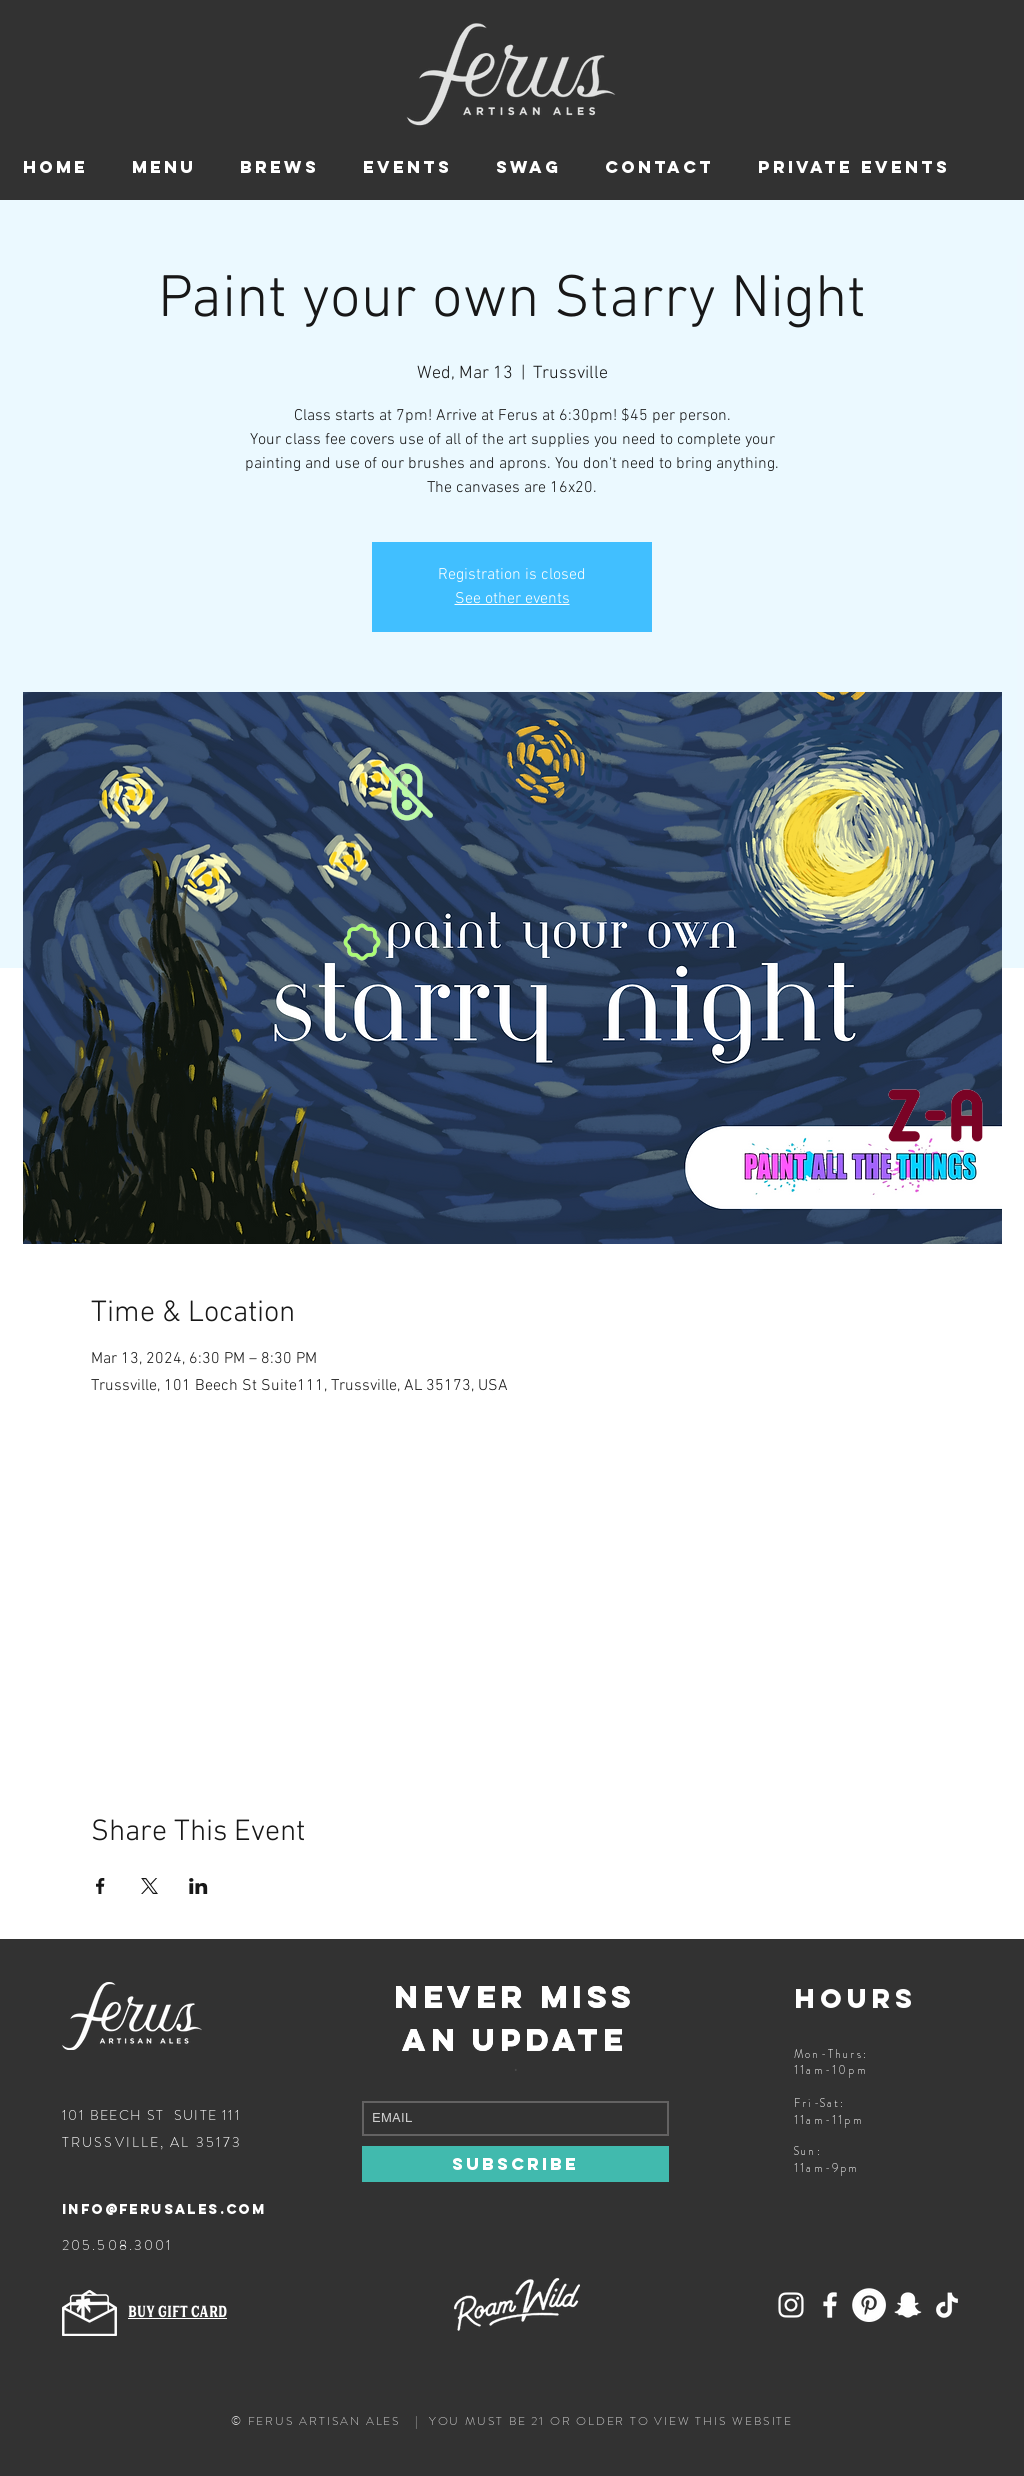 Image resolution: width=1024 pixels, height=2476 pixels. Describe the element at coordinates (362, 942) in the screenshot. I see `indicates an achievement or badge earned` at that location.